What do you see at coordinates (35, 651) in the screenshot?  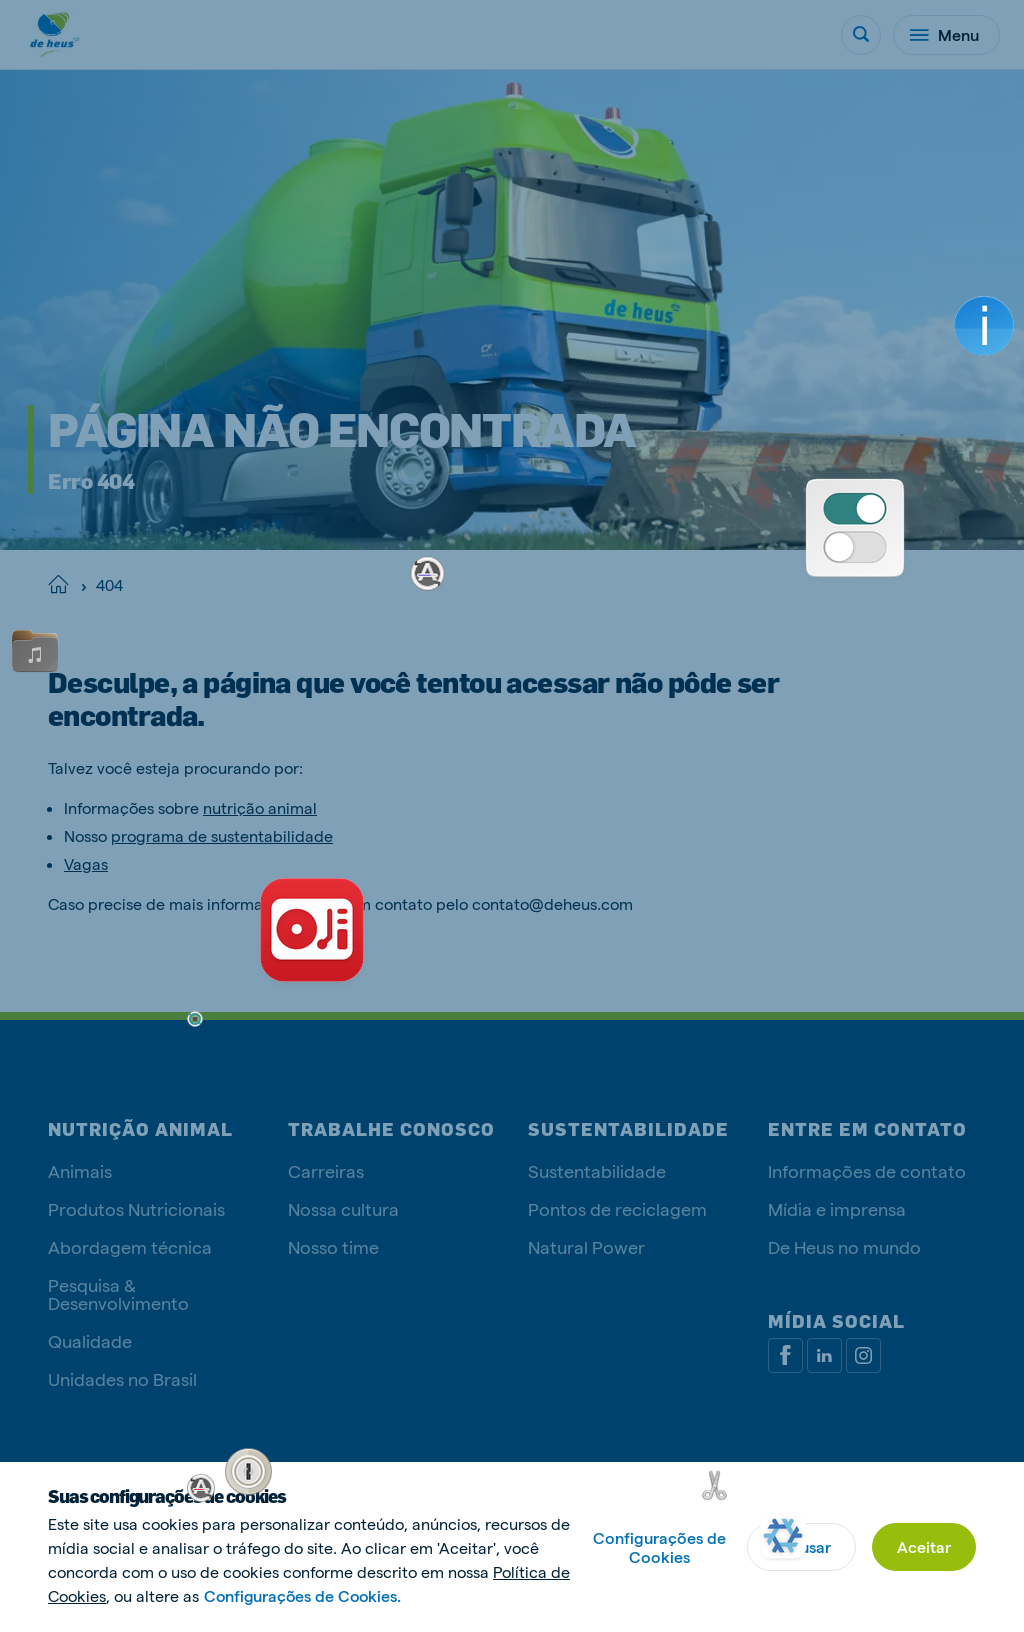 I see `open your music folder` at bounding box center [35, 651].